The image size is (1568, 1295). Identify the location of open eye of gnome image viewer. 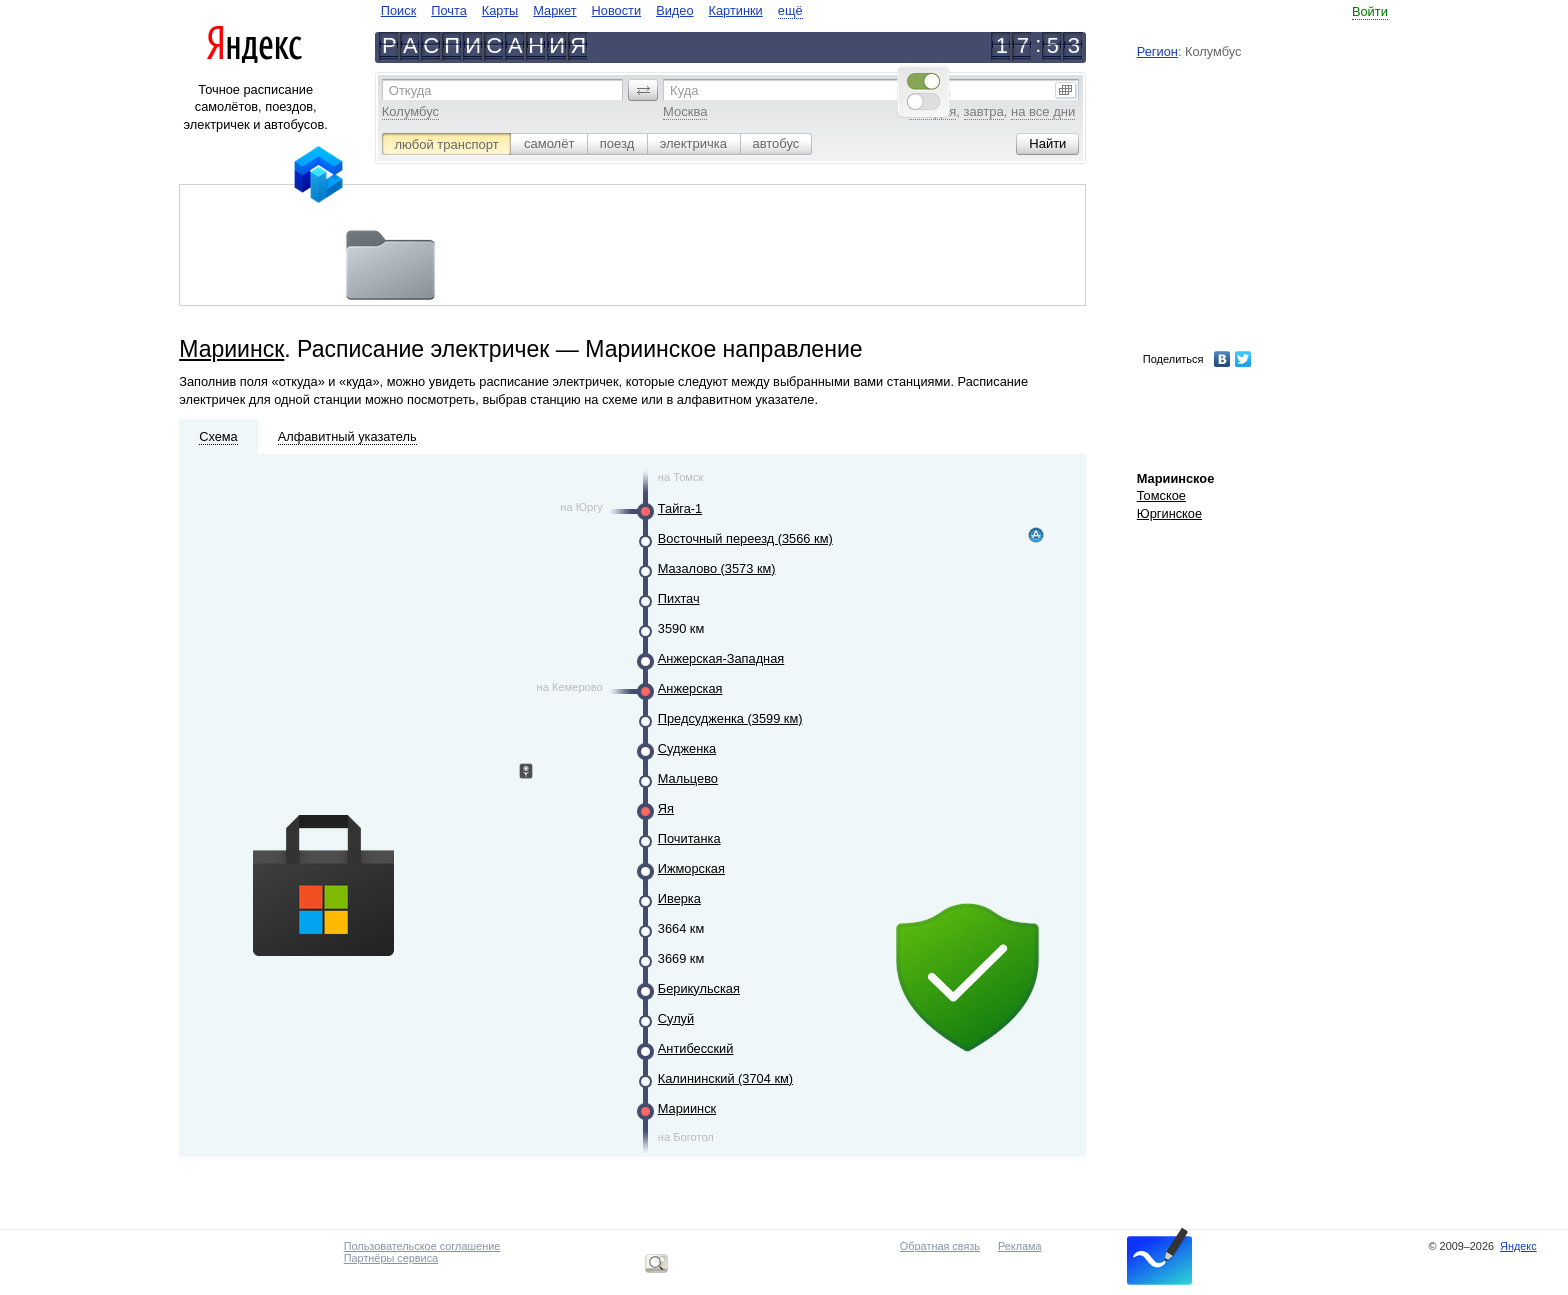
(656, 1263).